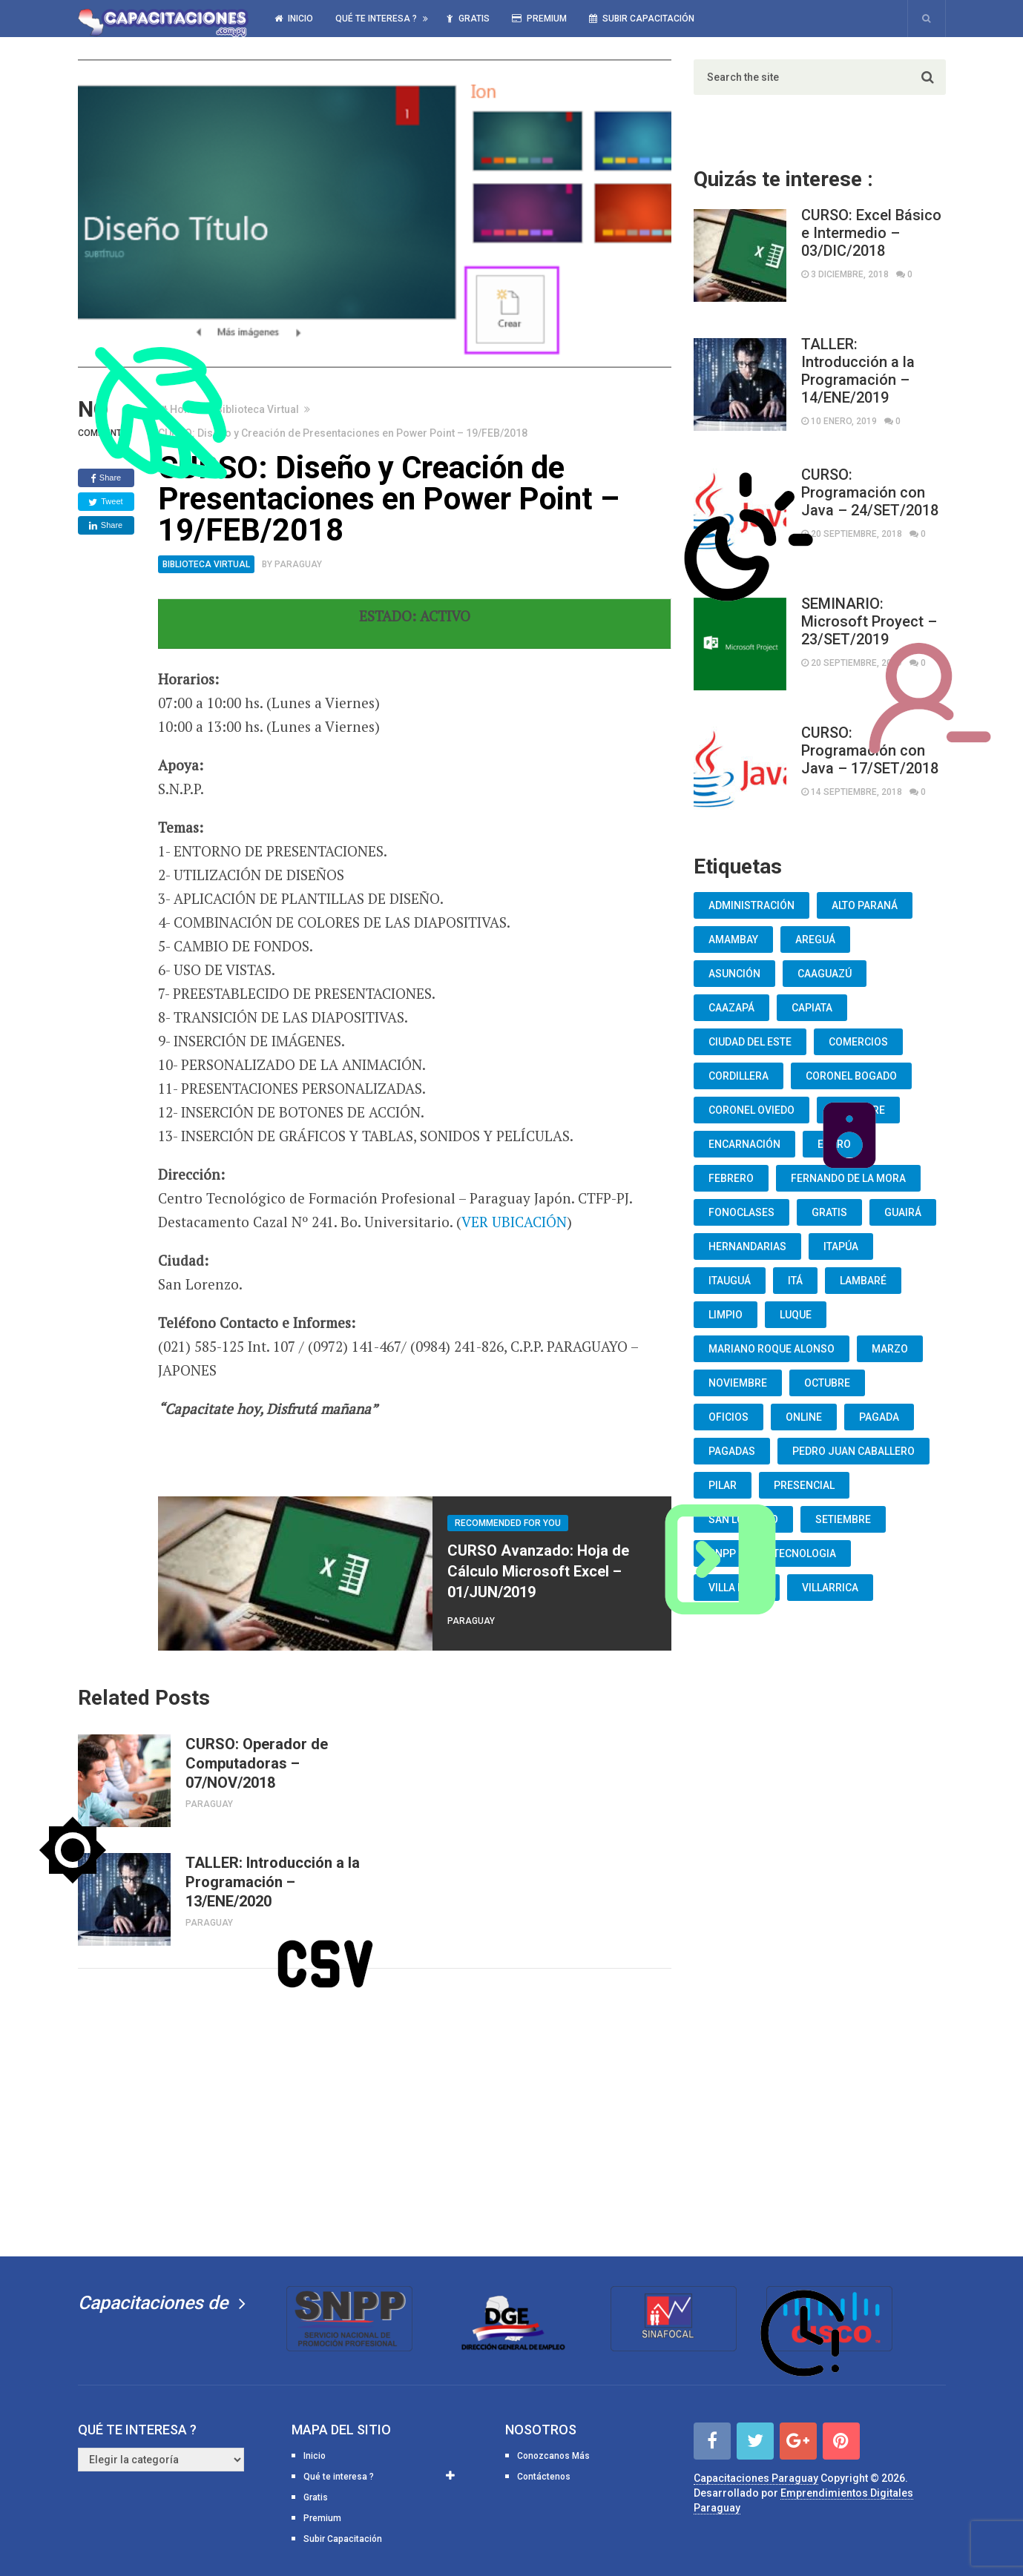  I want to click on disable hop or jump animation, so click(161, 413).